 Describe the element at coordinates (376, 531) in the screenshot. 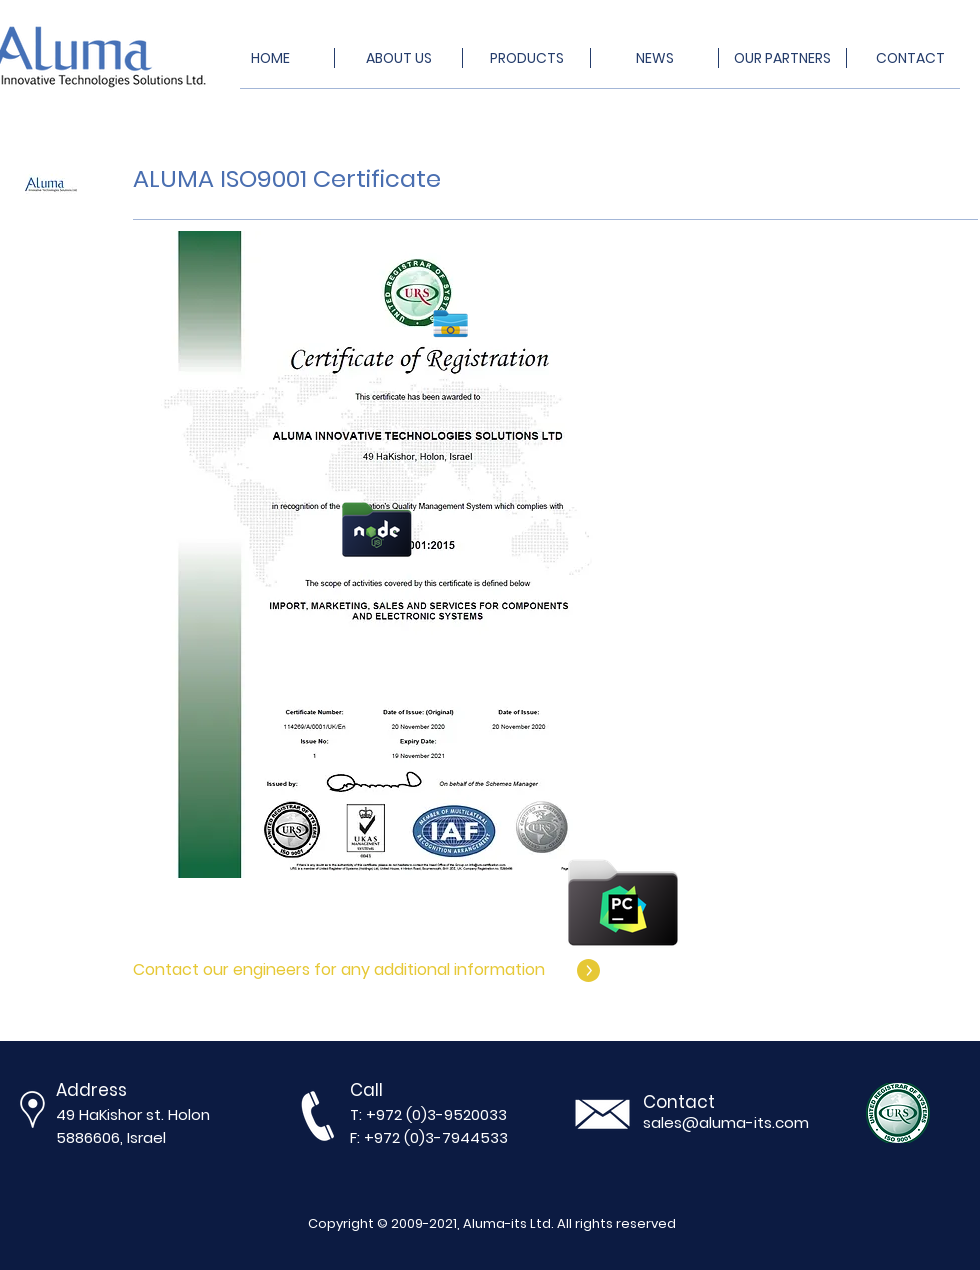

I see `open folder containing node.js project files` at that location.